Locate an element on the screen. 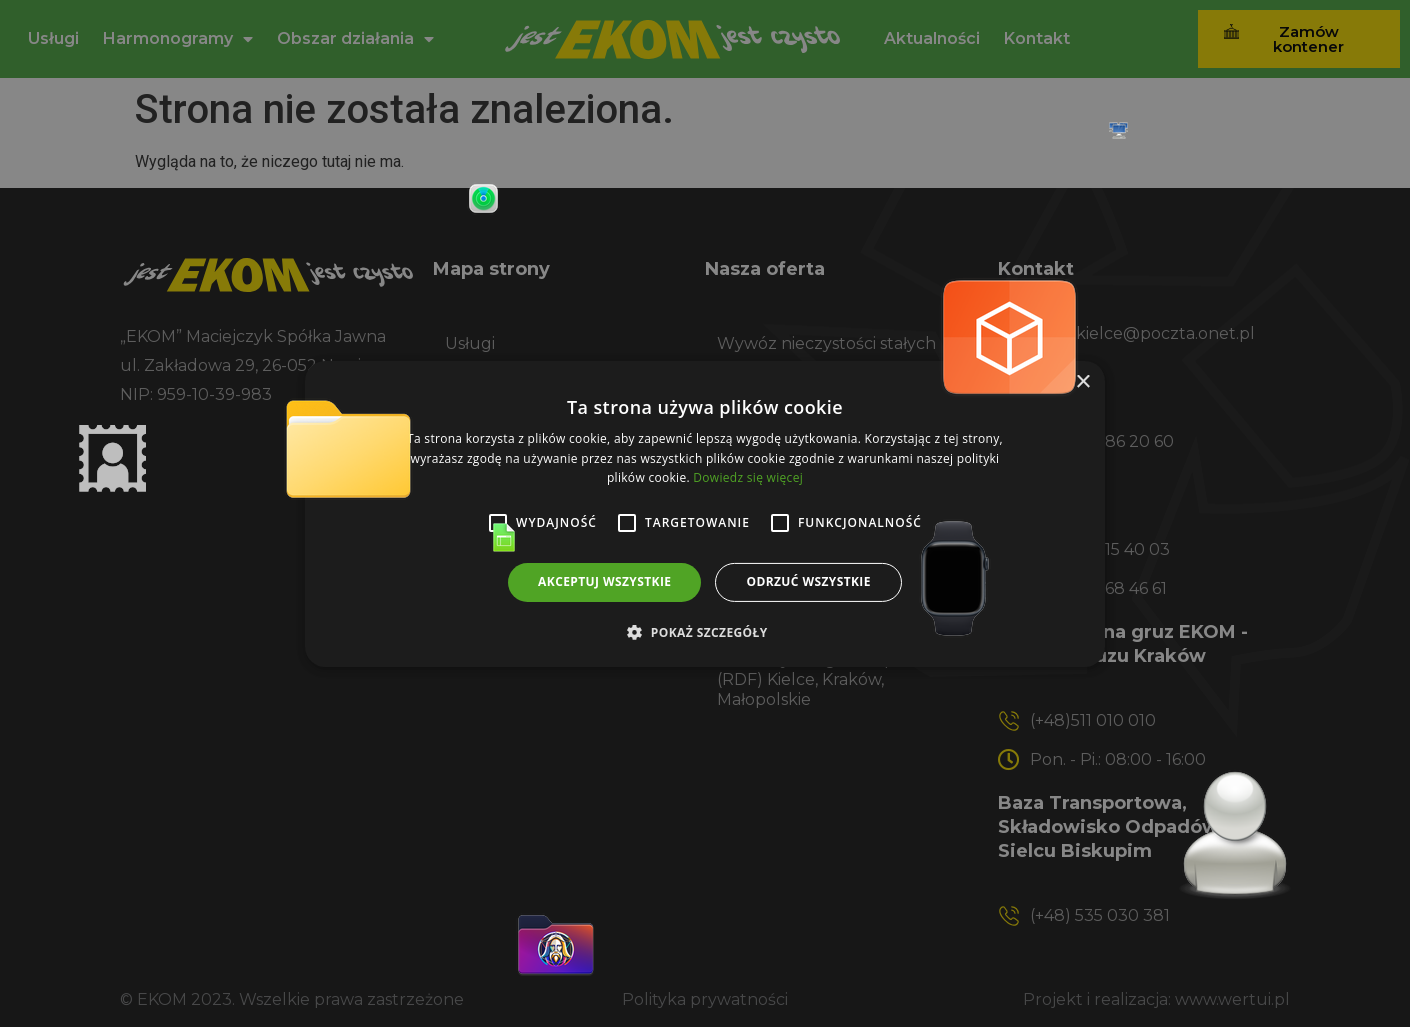 The height and width of the screenshot is (1027, 1410). open folder to view contents is located at coordinates (348, 452).